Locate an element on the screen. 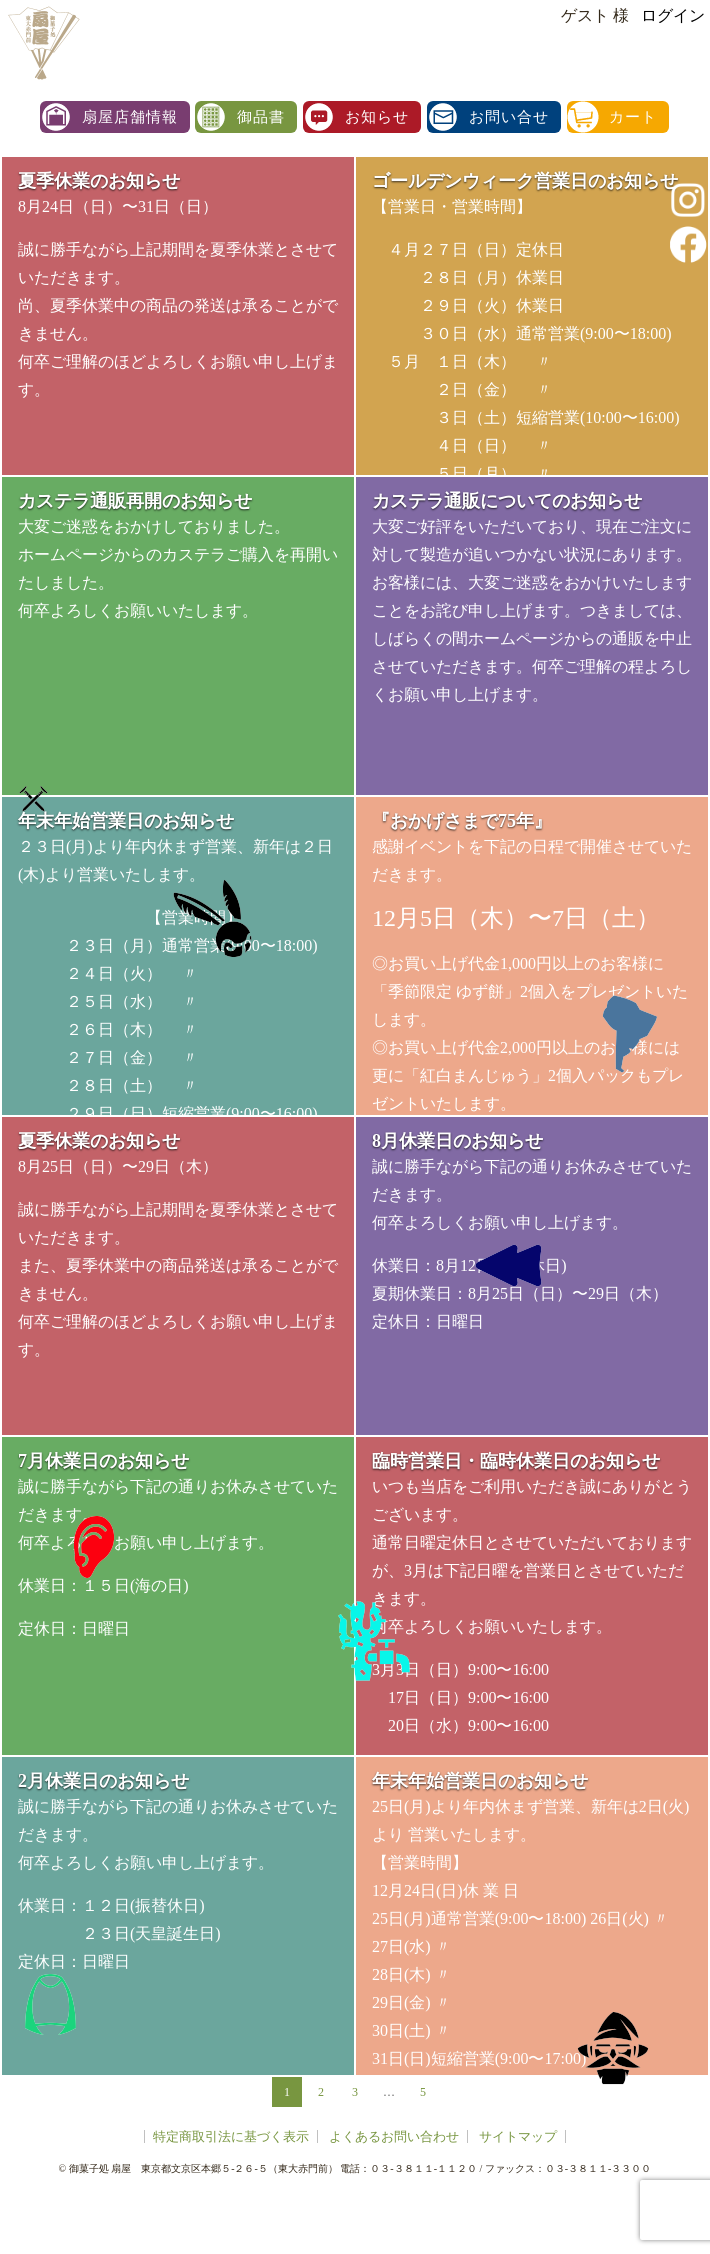 The image size is (710, 2254). tap to water or care for your cactus is located at coordinates (374, 1641).